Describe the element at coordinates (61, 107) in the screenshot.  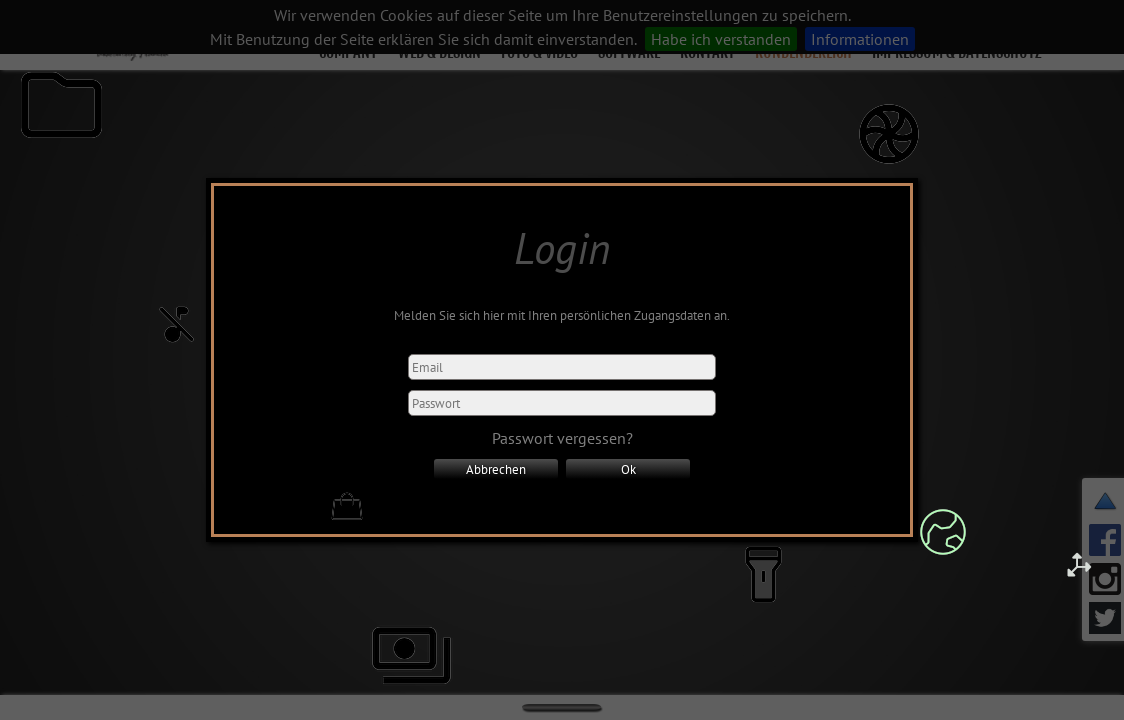
I see `open folder to view files` at that location.